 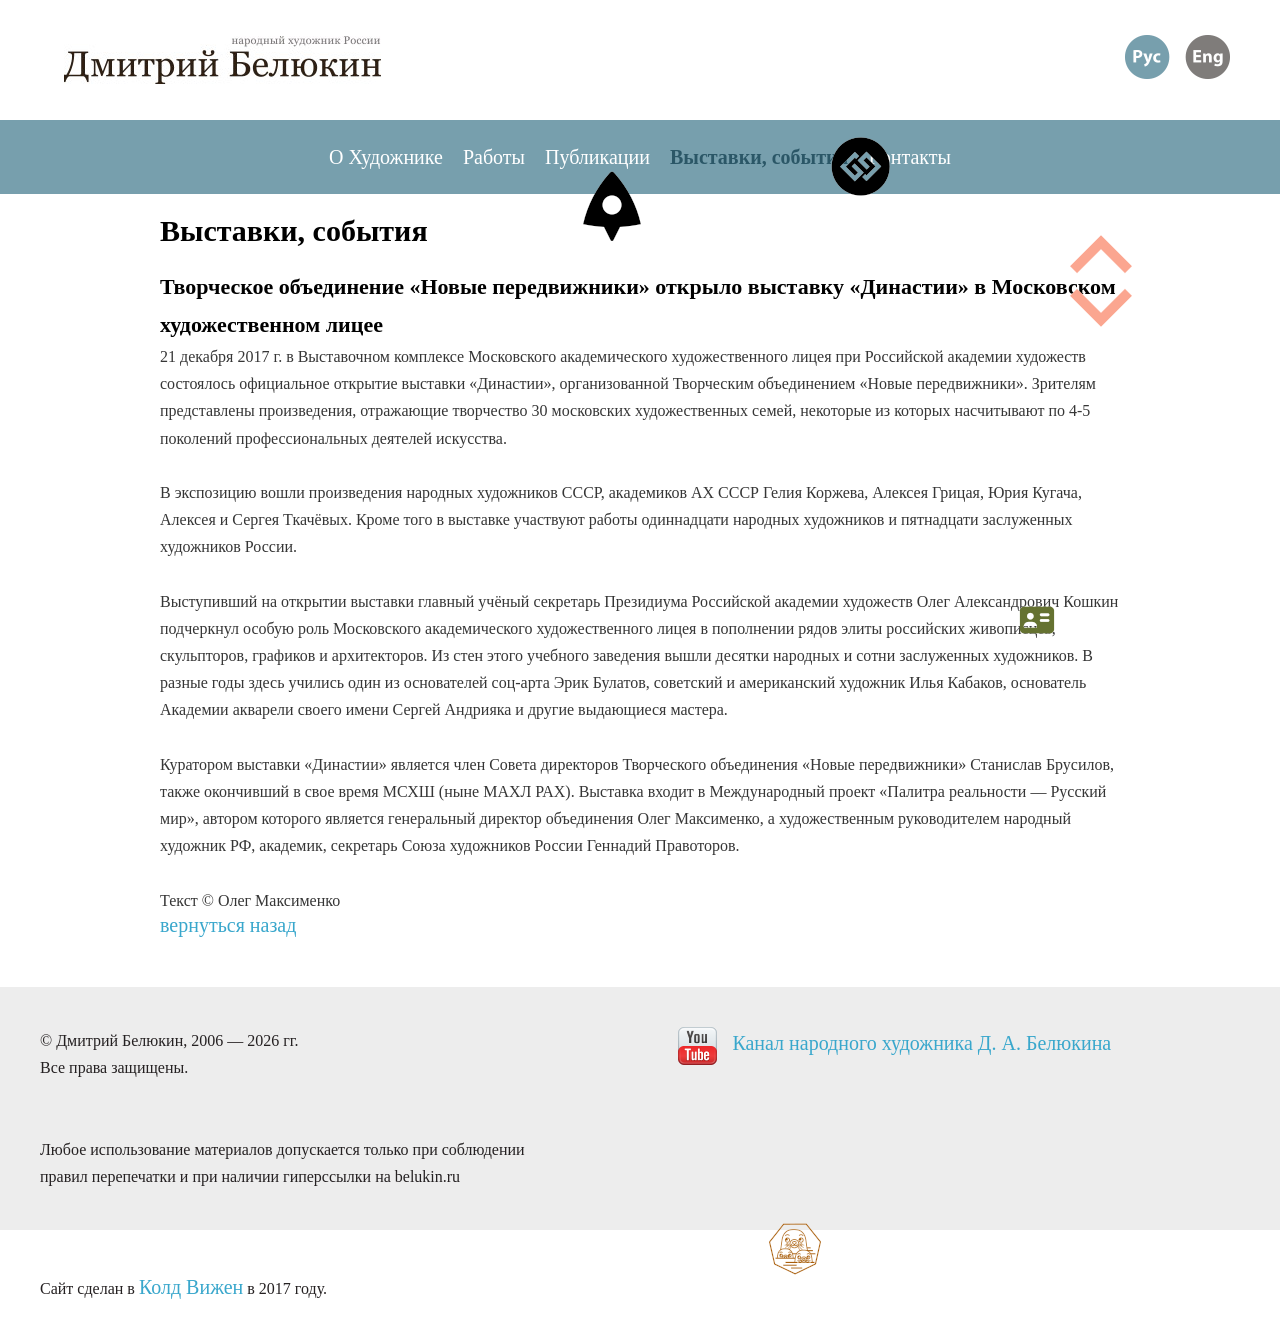 I want to click on expand or collapse content vertically, so click(x=1101, y=281).